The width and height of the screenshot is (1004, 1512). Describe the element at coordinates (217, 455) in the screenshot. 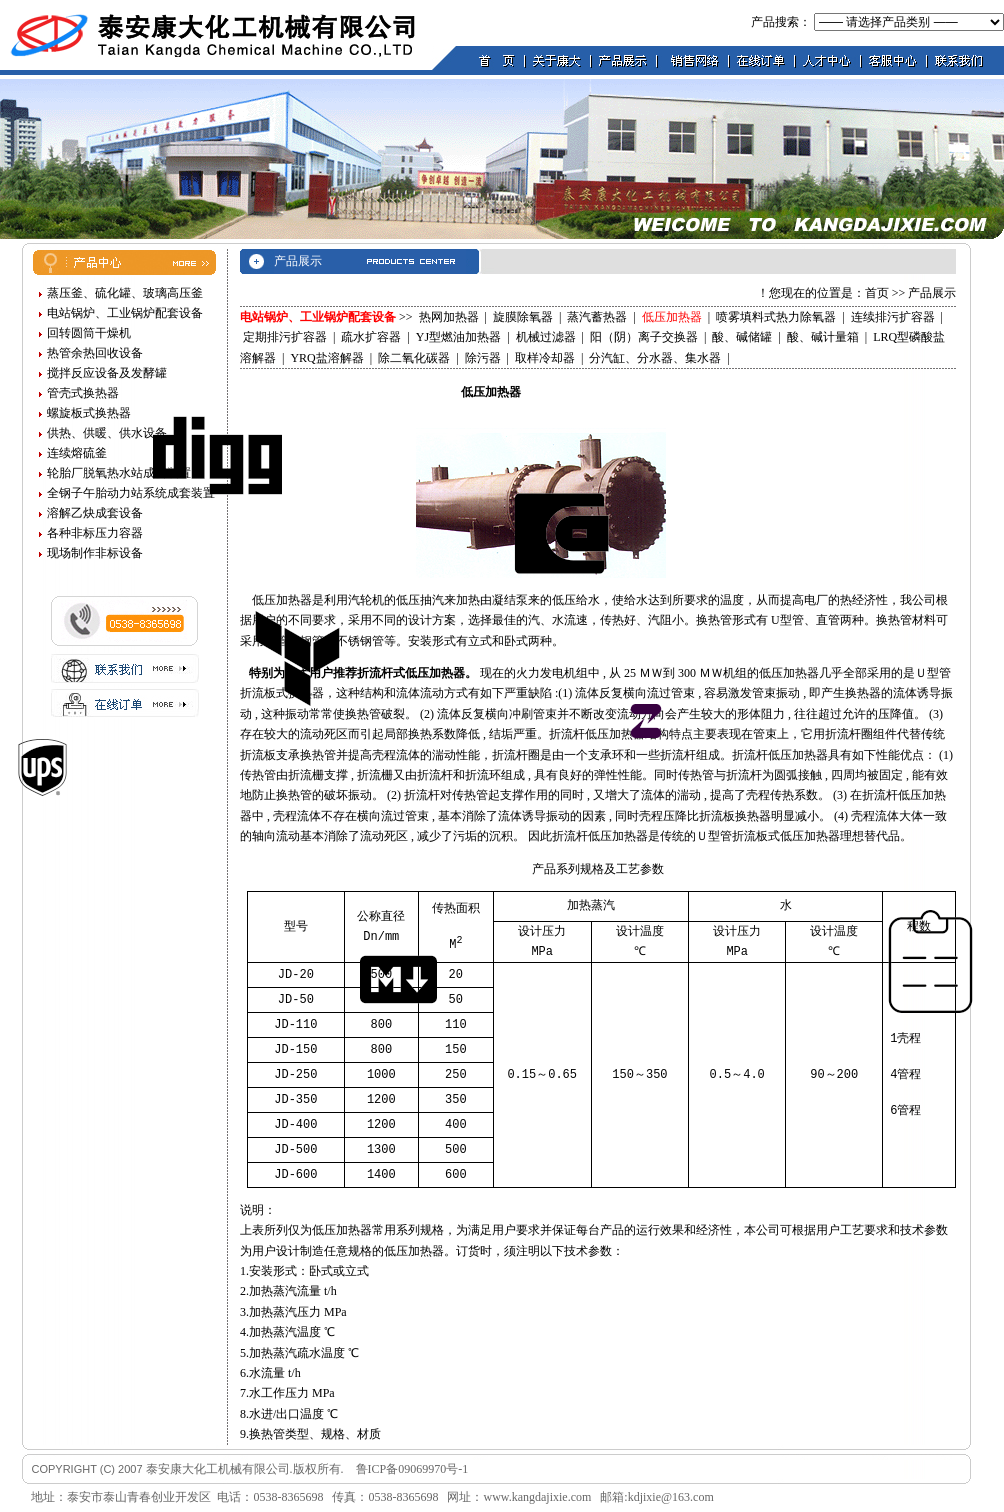

I see `digg social news website logo` at that location.